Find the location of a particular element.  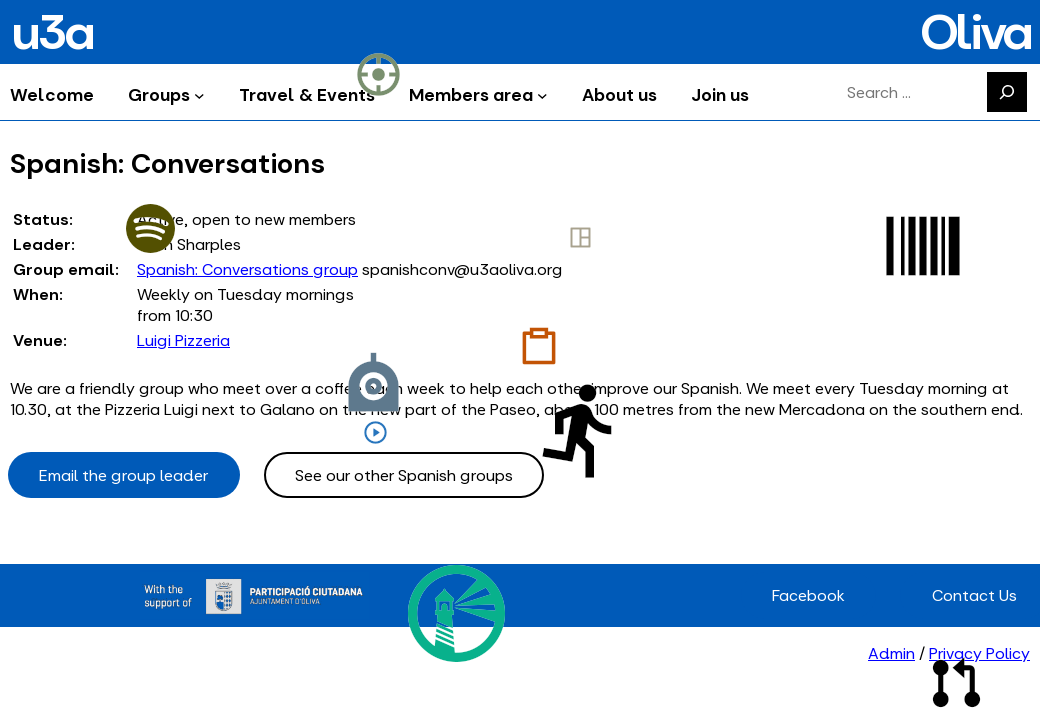

switch to grid layout view is located at coordinates (580, 237).